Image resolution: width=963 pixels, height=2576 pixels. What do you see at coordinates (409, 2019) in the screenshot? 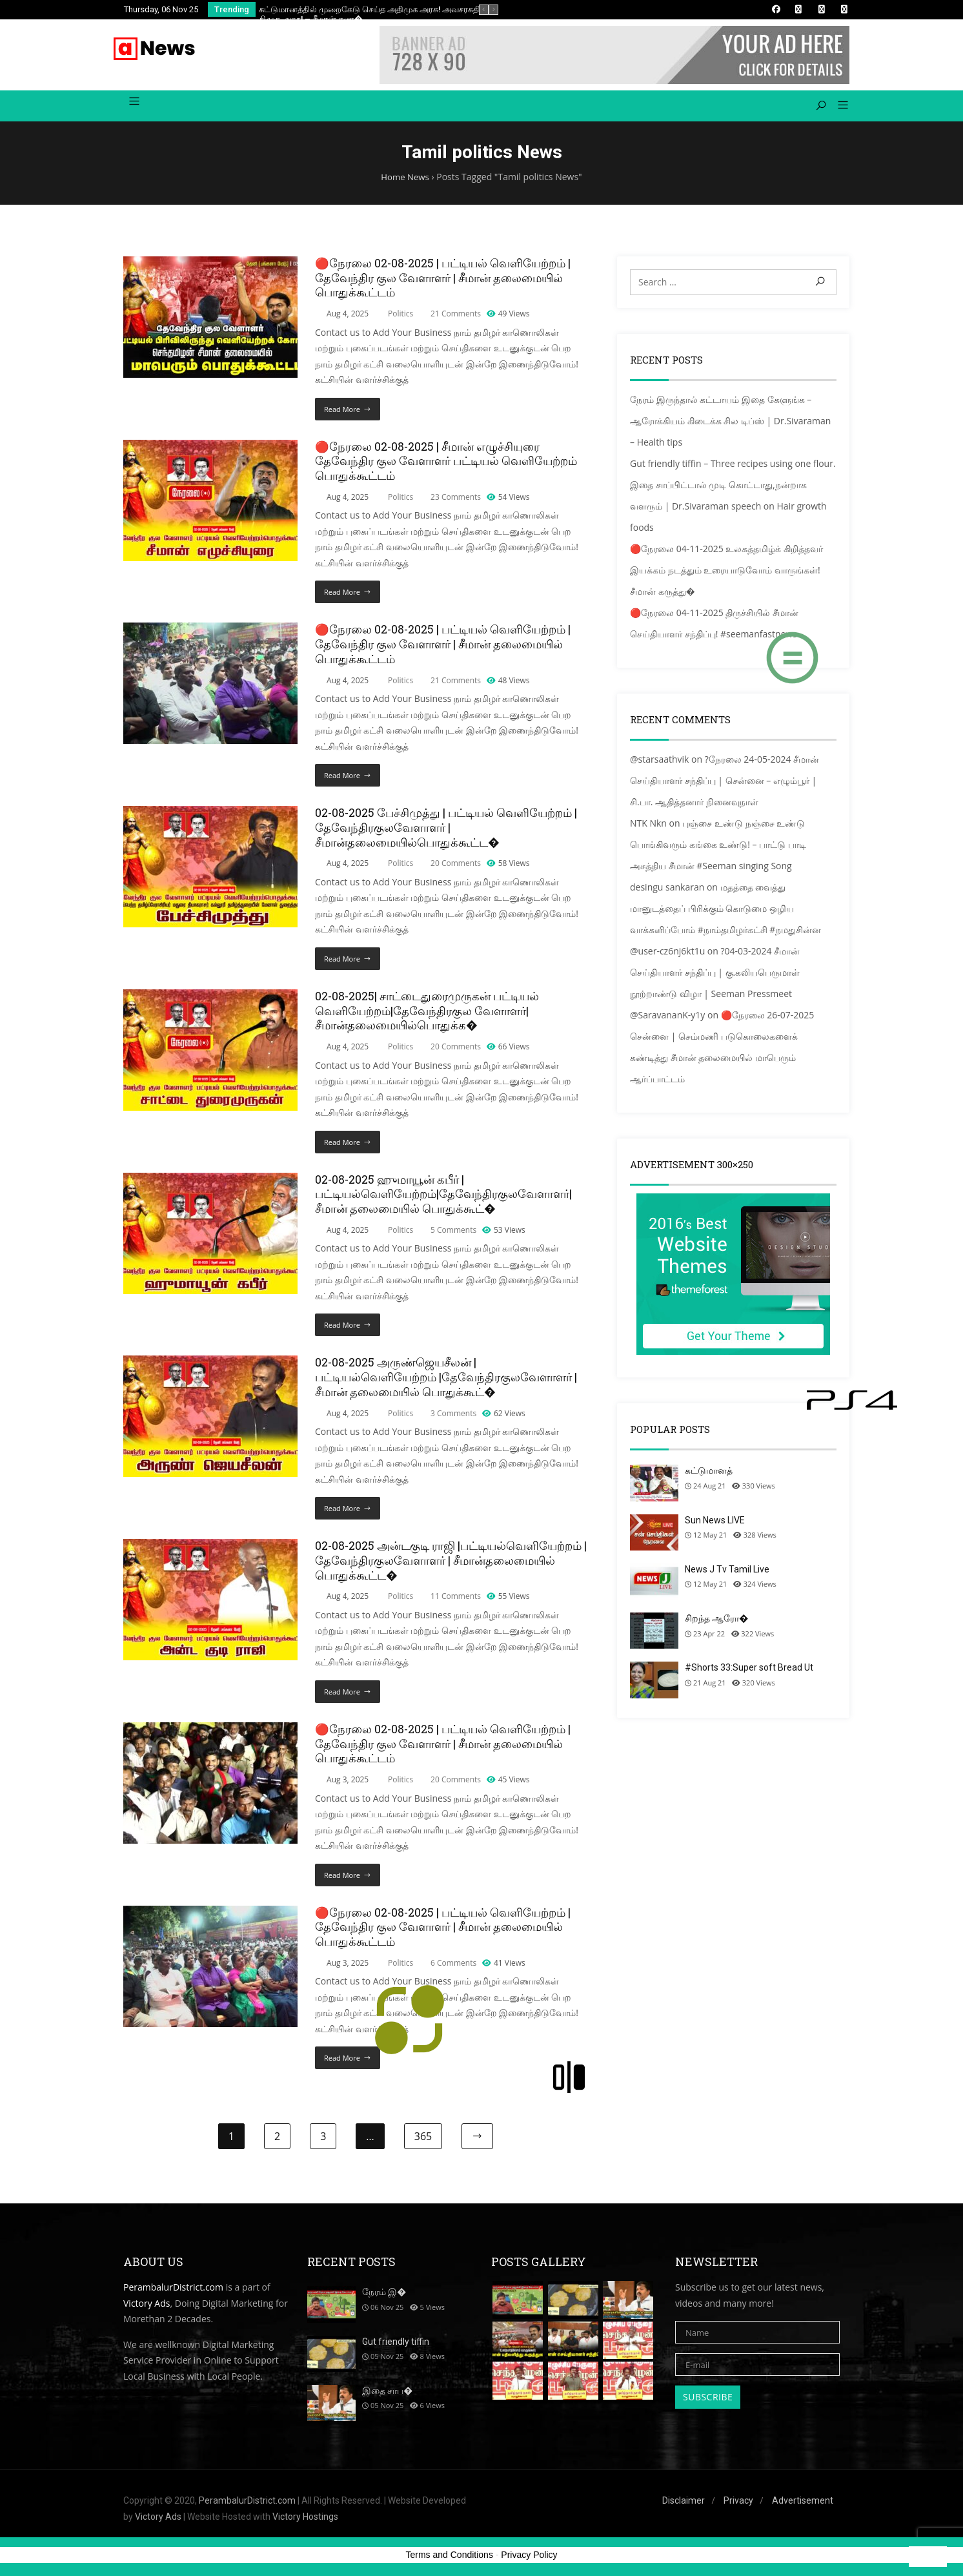
I see `exchange or swap between two items` at bounding box center [409, 2019].